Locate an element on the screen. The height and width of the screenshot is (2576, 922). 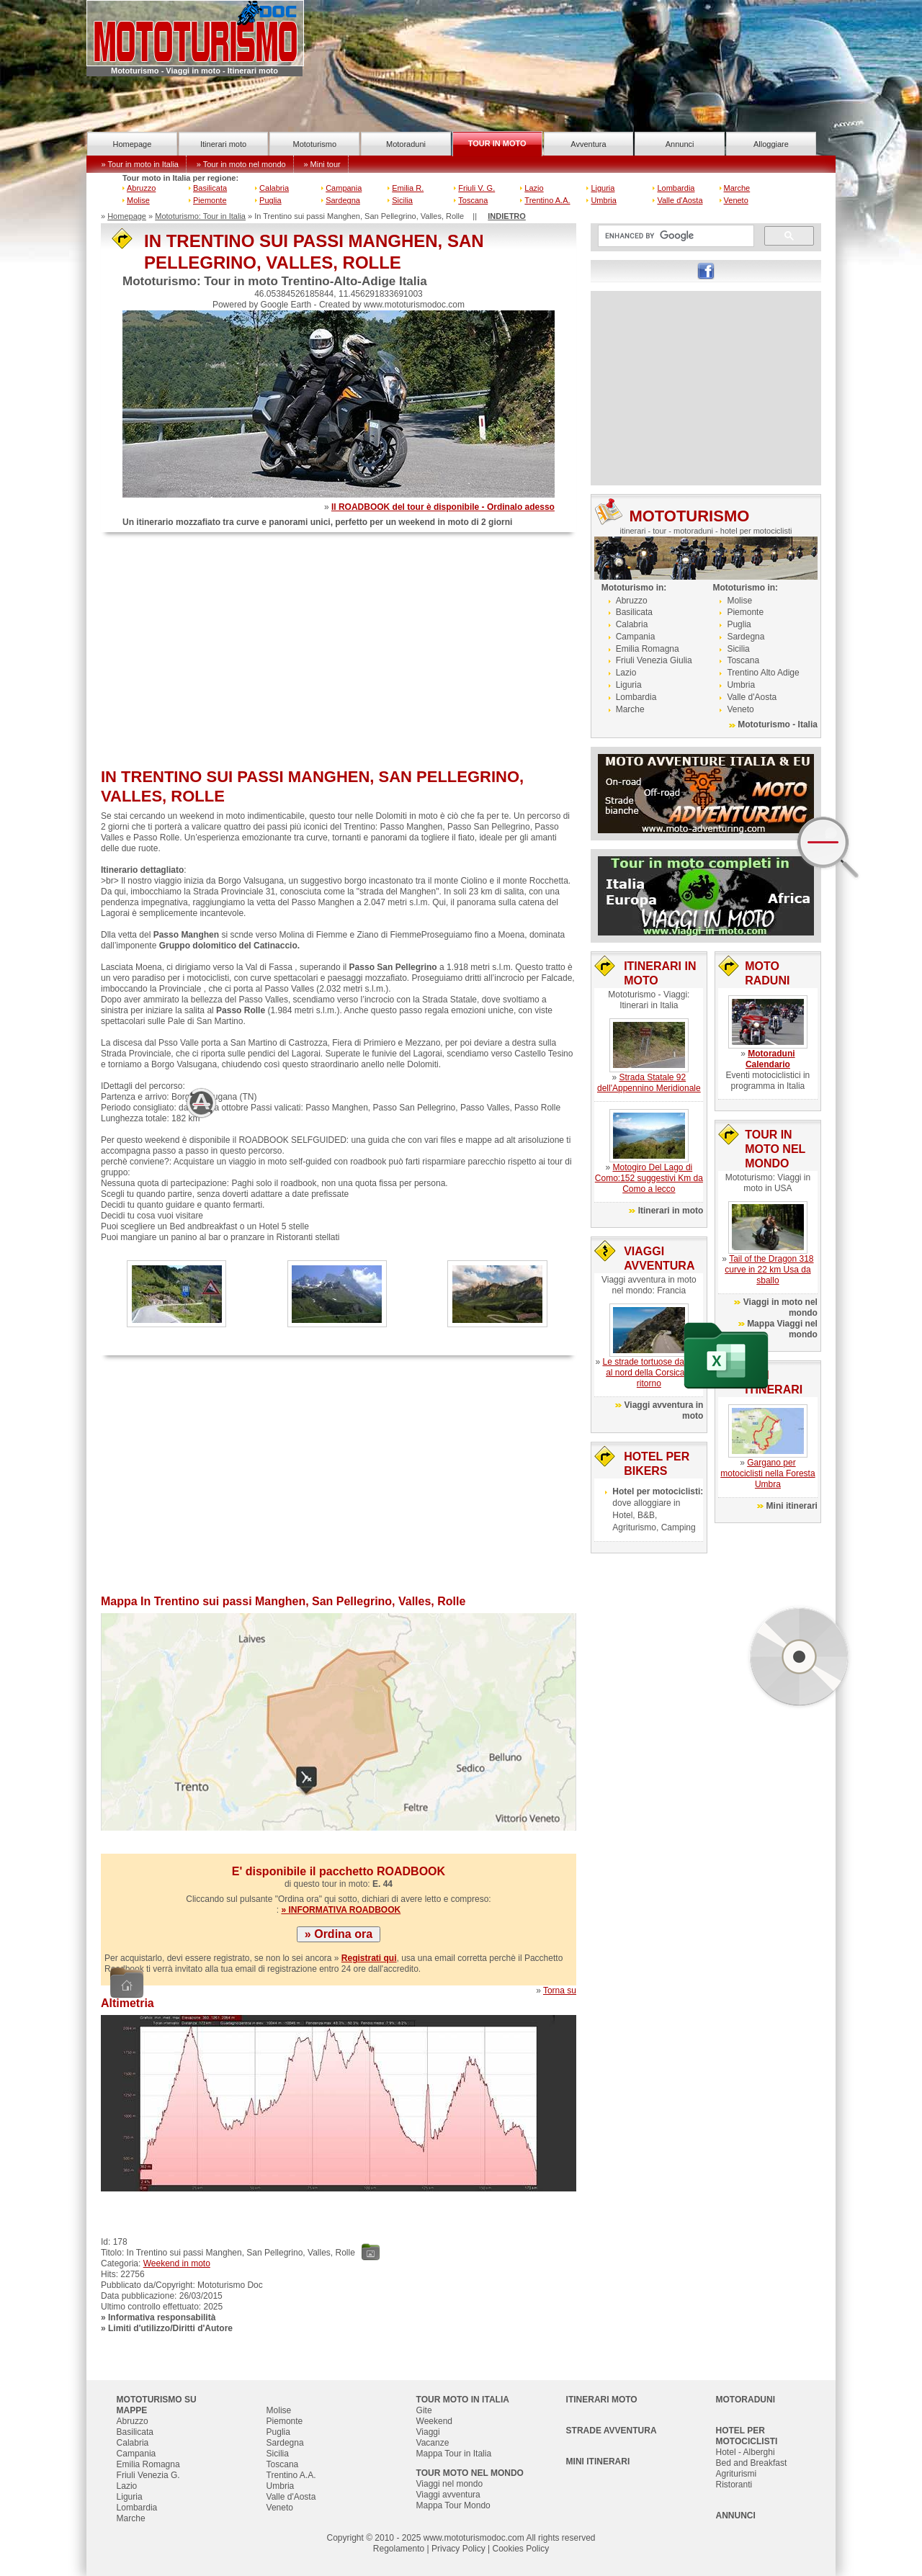
open your pictures folder is located at coordinates (370, 2251).